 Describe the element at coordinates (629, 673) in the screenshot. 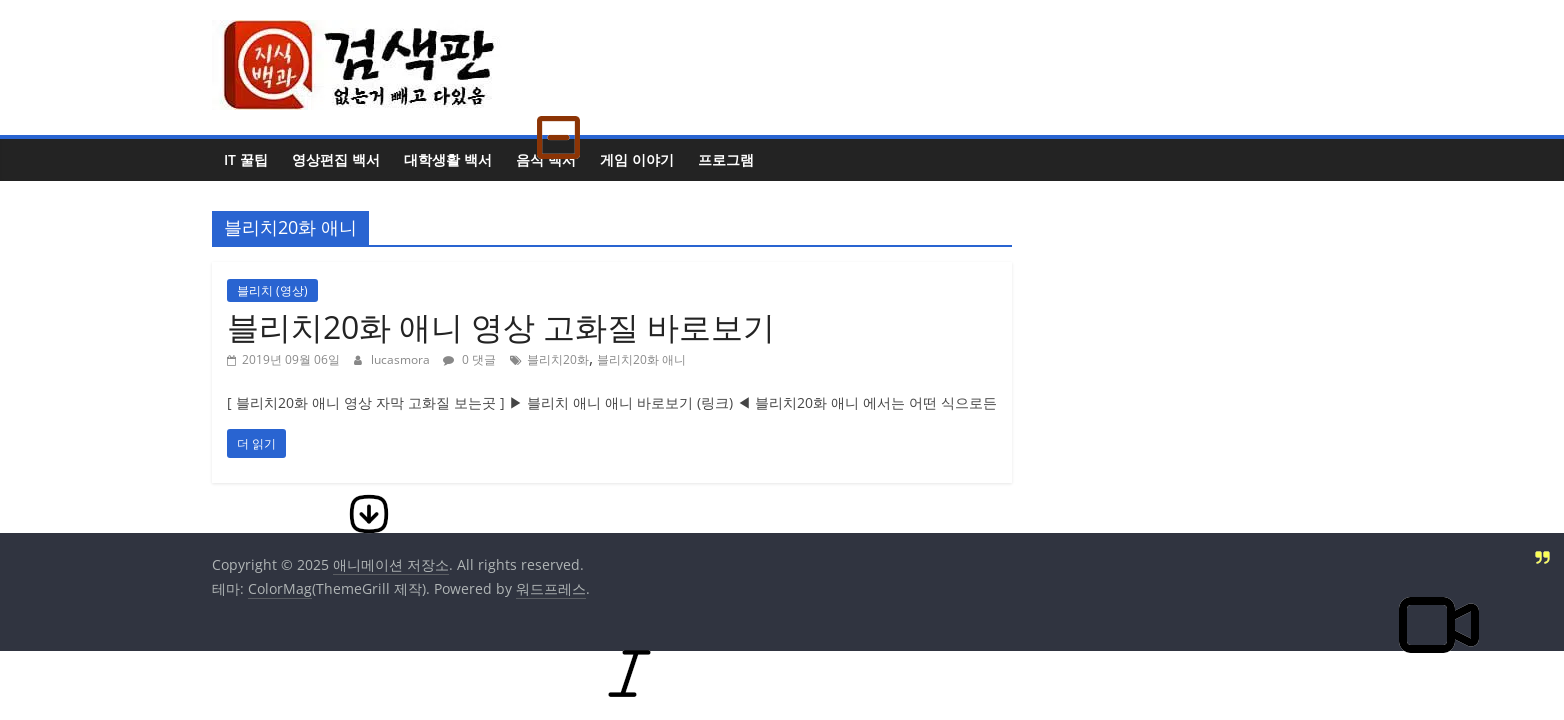

I see `apply italic formatting to selected text` at that location.